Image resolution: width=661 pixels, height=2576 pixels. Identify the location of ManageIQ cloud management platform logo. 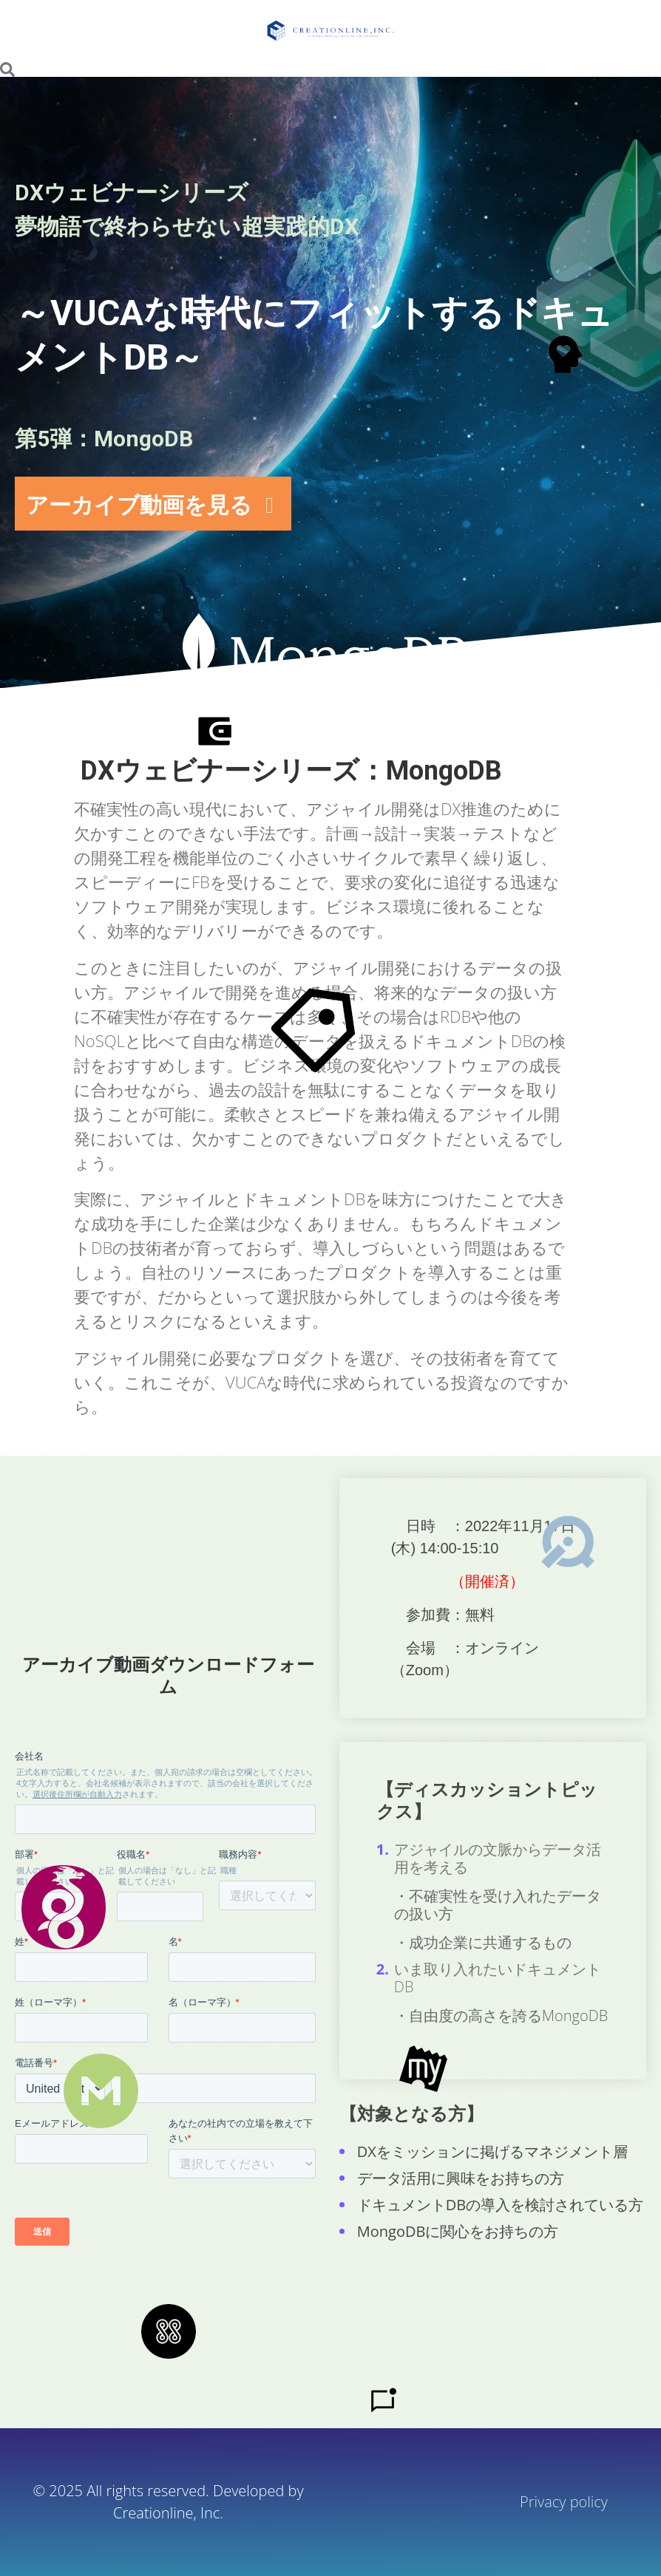
(568, 1542).